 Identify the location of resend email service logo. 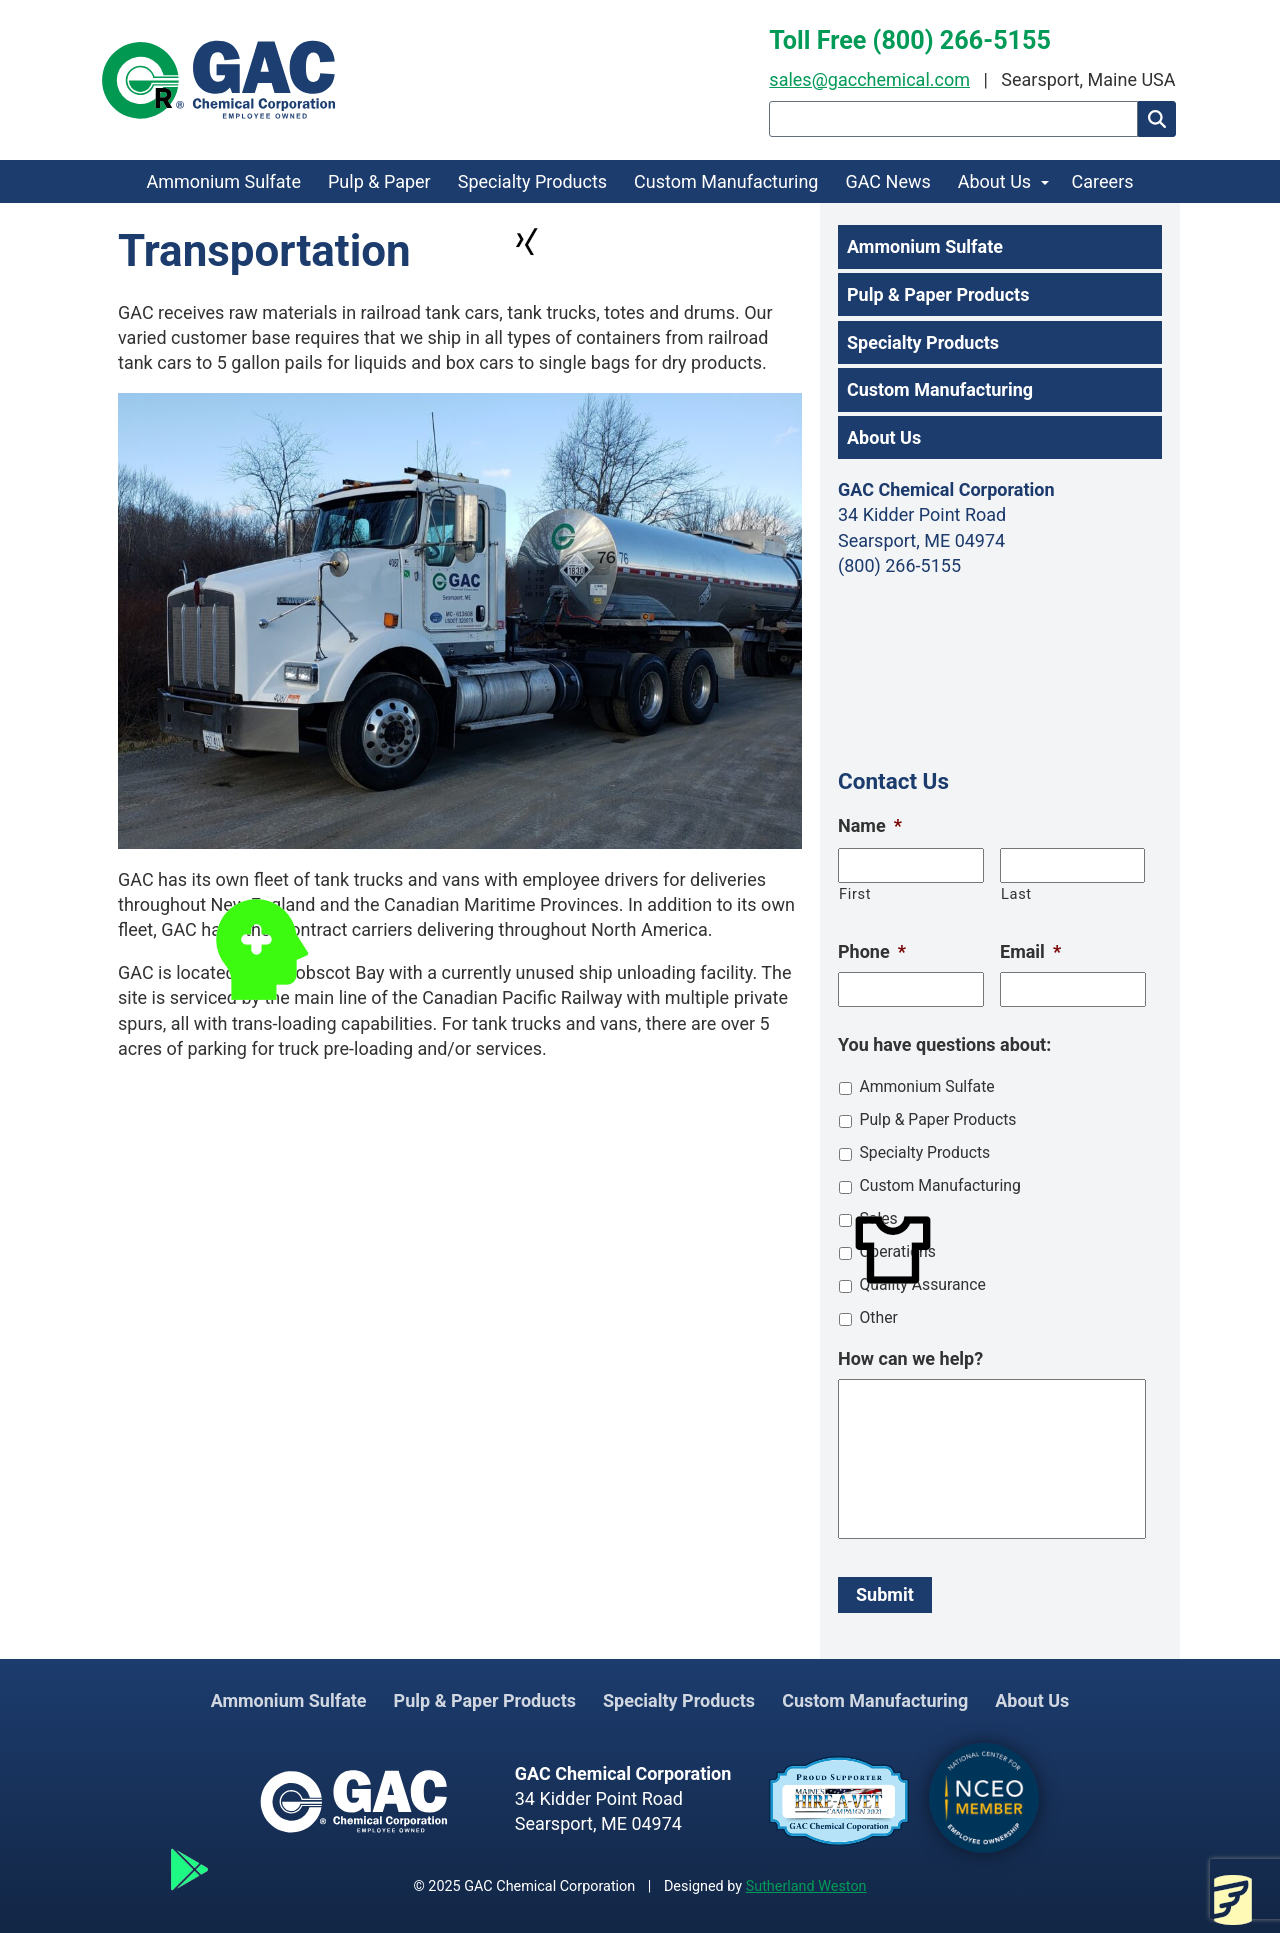
(164, 98).